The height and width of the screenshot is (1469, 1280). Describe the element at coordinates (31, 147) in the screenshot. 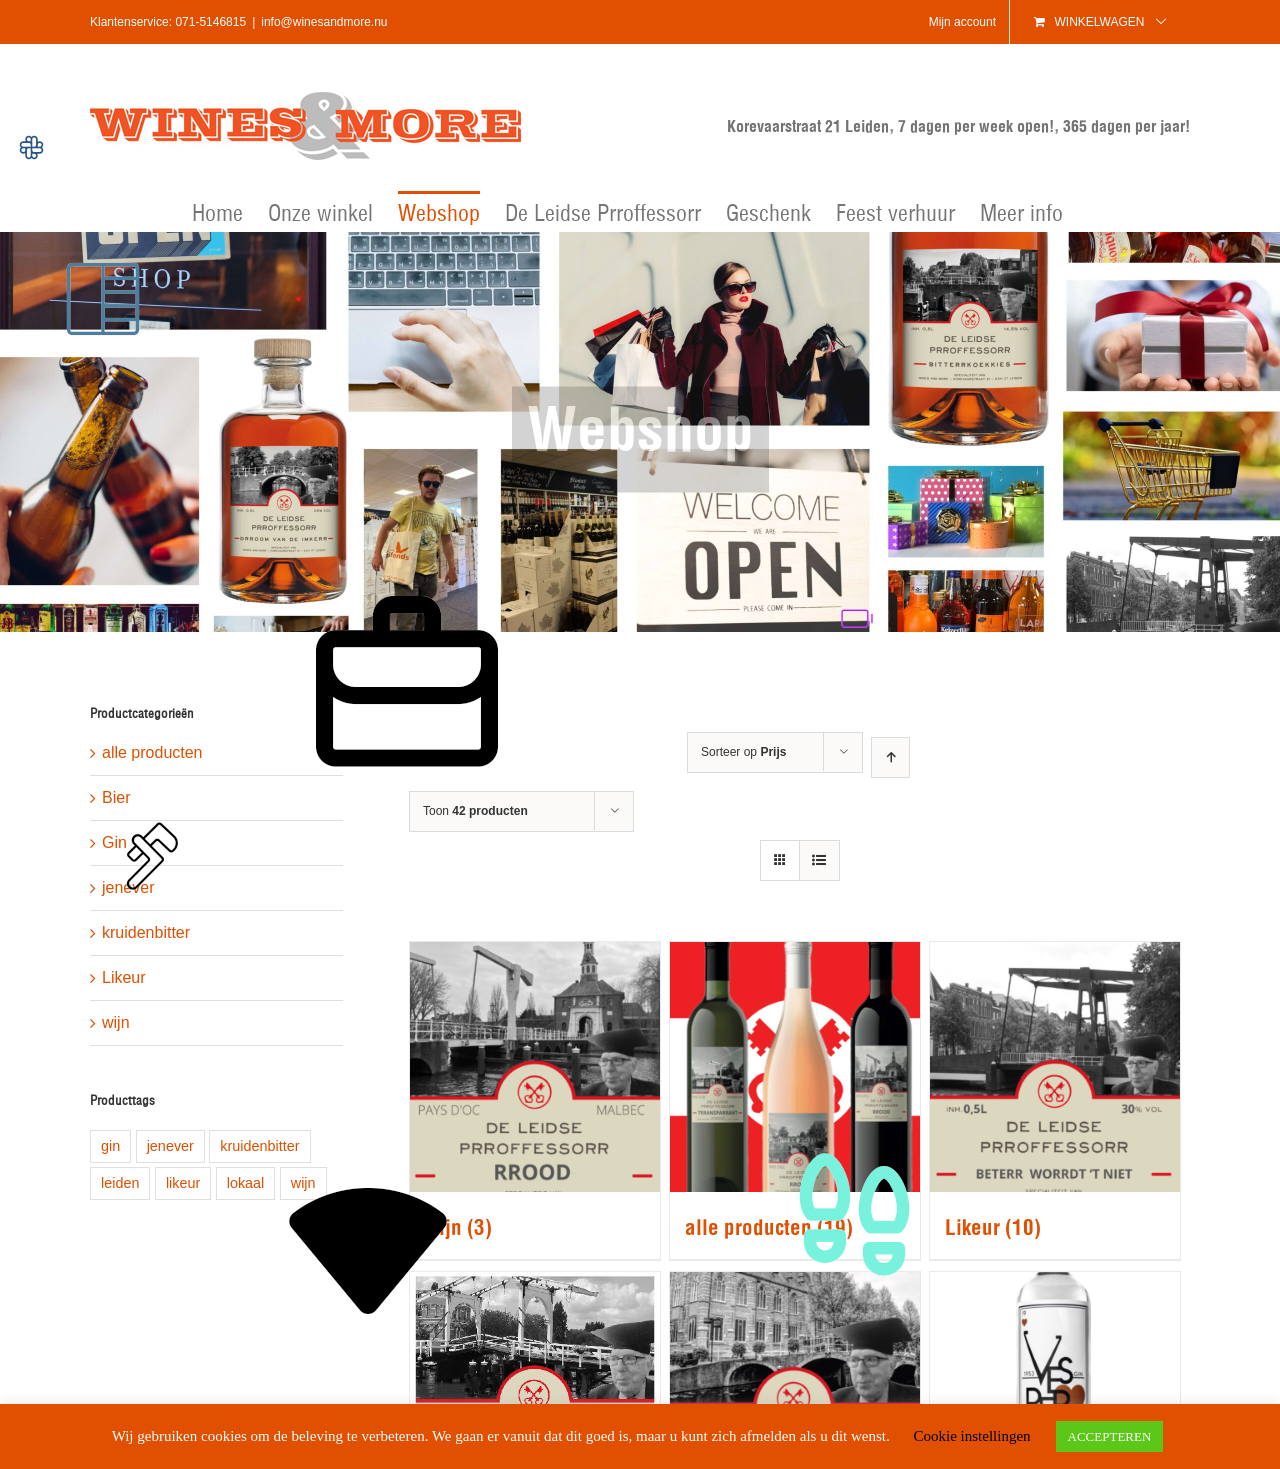

I see `open slack messaging app` at that location.